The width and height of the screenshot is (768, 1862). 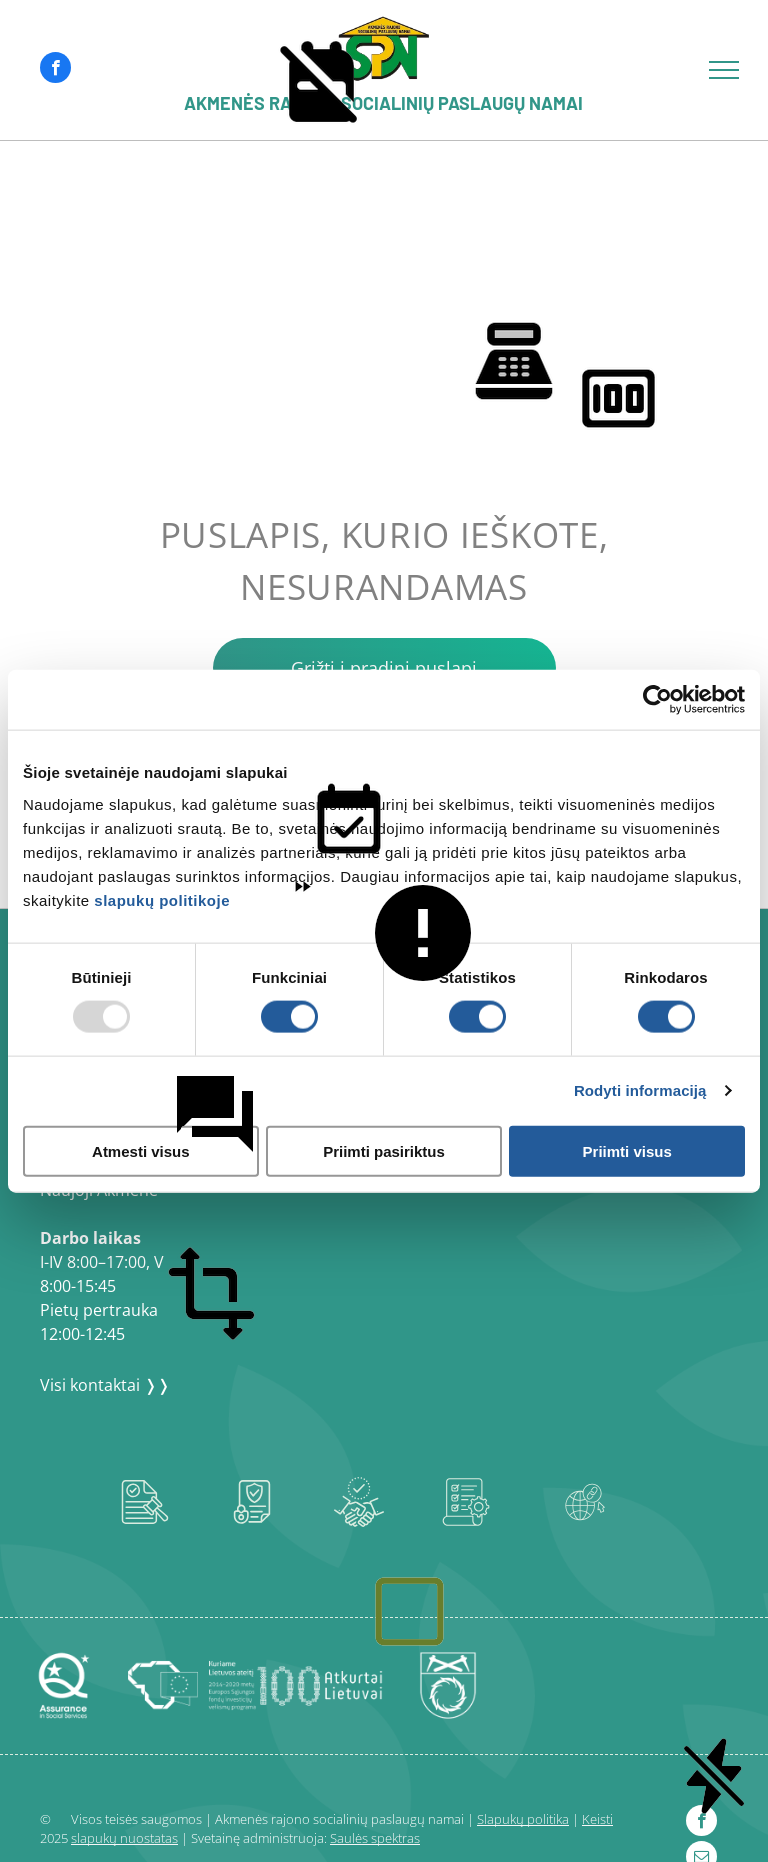 What do you see at coordinates (211, 1293) in the screenshot?
I see `transform or resize an image` at bounding box center [211, 1293].